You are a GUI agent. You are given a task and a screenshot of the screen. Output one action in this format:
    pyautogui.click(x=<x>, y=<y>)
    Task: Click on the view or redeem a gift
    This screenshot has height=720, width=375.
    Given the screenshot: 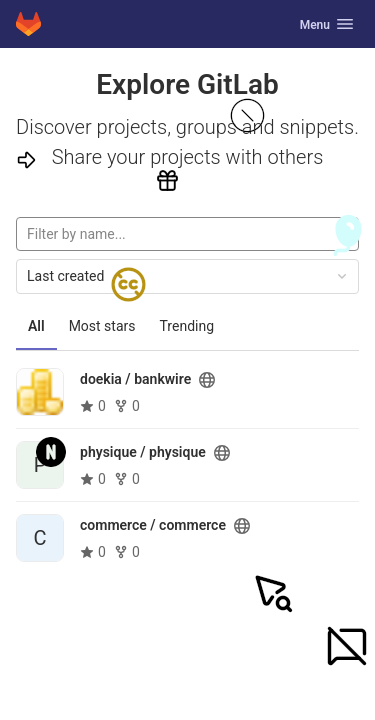 What is the action you would take?
    pyautogui.click(x=167, y=180)
    